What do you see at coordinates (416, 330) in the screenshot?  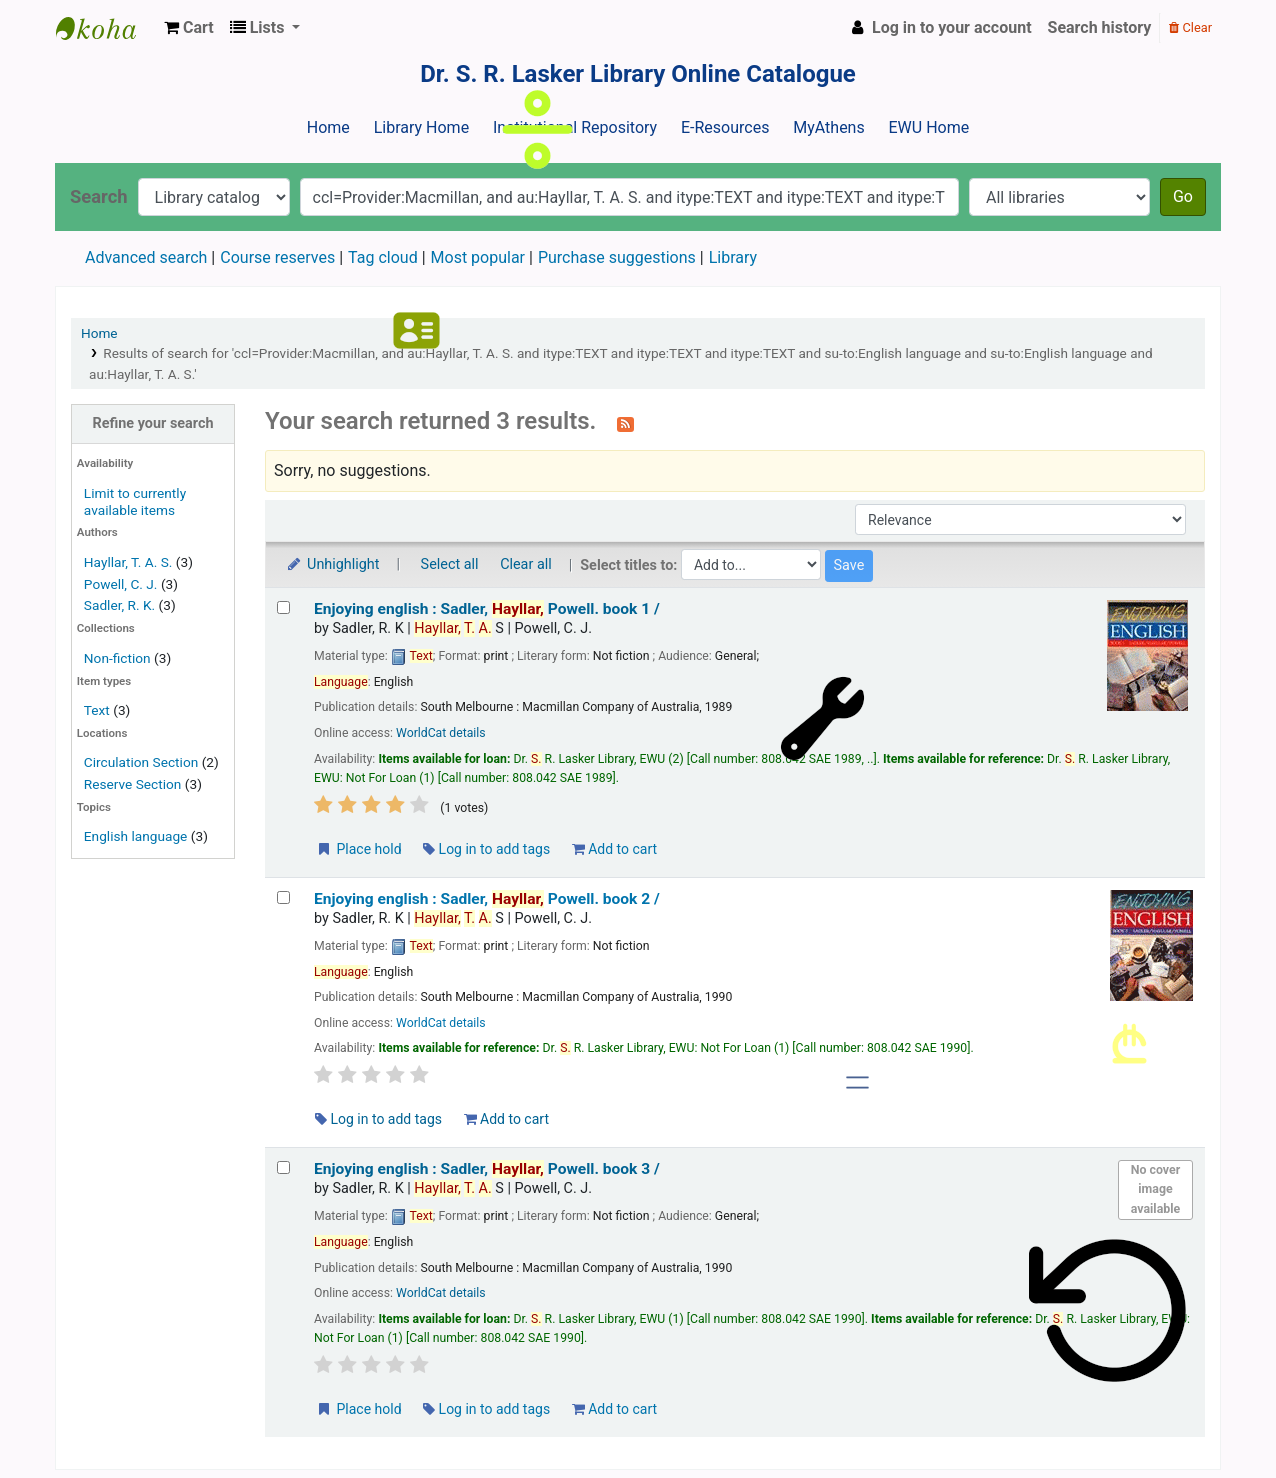 I see `view your profile or ID card` at bounding box center [416, 330].